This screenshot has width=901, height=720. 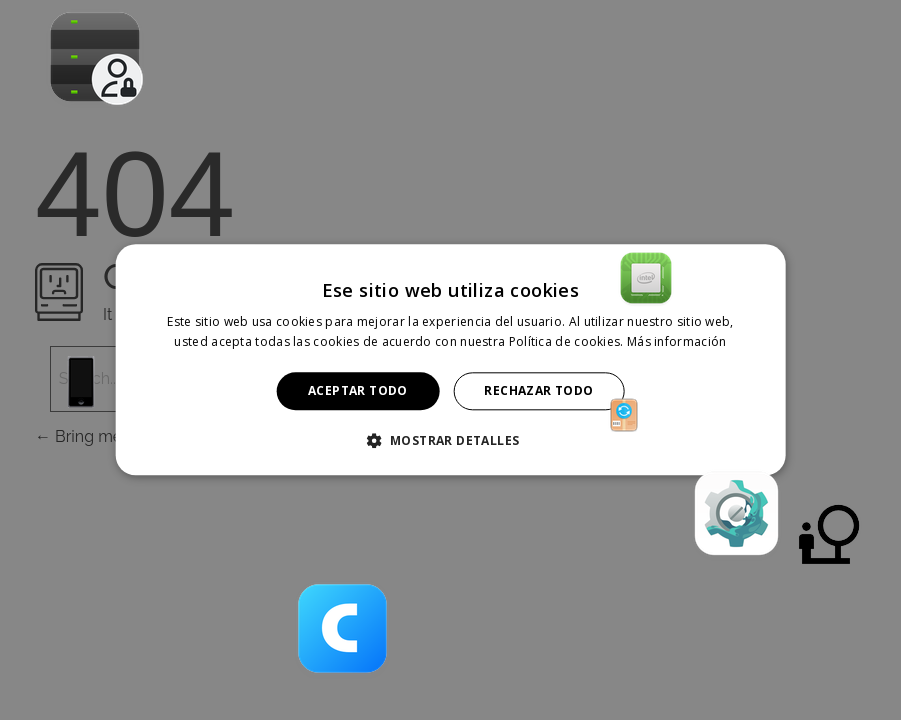 What do you see at coordinates (829, 534) in the screenshot?
I see `explore nature or outdoor activities` at bounding box center [829, 534].